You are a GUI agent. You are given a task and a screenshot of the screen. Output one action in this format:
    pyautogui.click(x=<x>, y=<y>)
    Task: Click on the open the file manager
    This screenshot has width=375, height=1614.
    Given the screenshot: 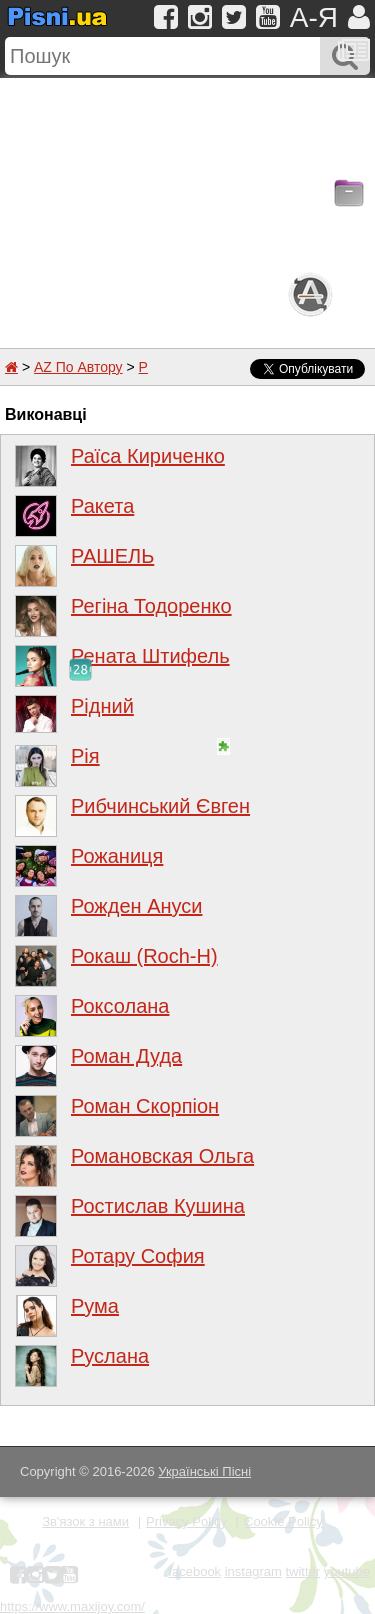 What is the action you would take?
    pyautogui.click(x=349, y=193)
    